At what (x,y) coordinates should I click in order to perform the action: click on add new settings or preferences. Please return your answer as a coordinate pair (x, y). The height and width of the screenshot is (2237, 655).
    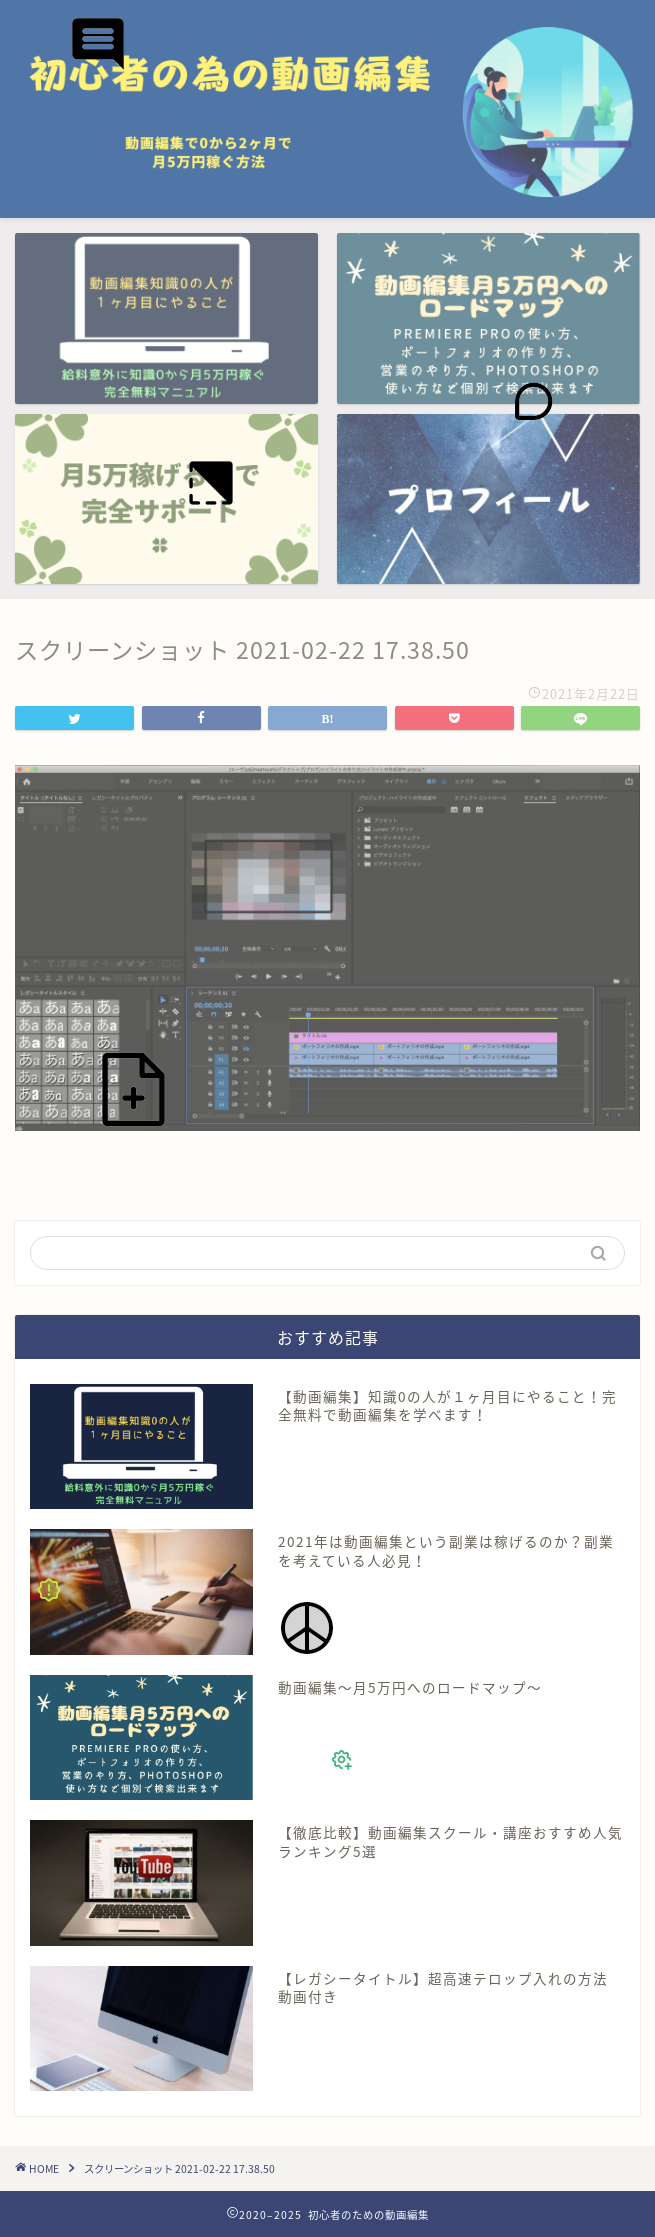
    Looking at the image, I should click on (341, 1759).